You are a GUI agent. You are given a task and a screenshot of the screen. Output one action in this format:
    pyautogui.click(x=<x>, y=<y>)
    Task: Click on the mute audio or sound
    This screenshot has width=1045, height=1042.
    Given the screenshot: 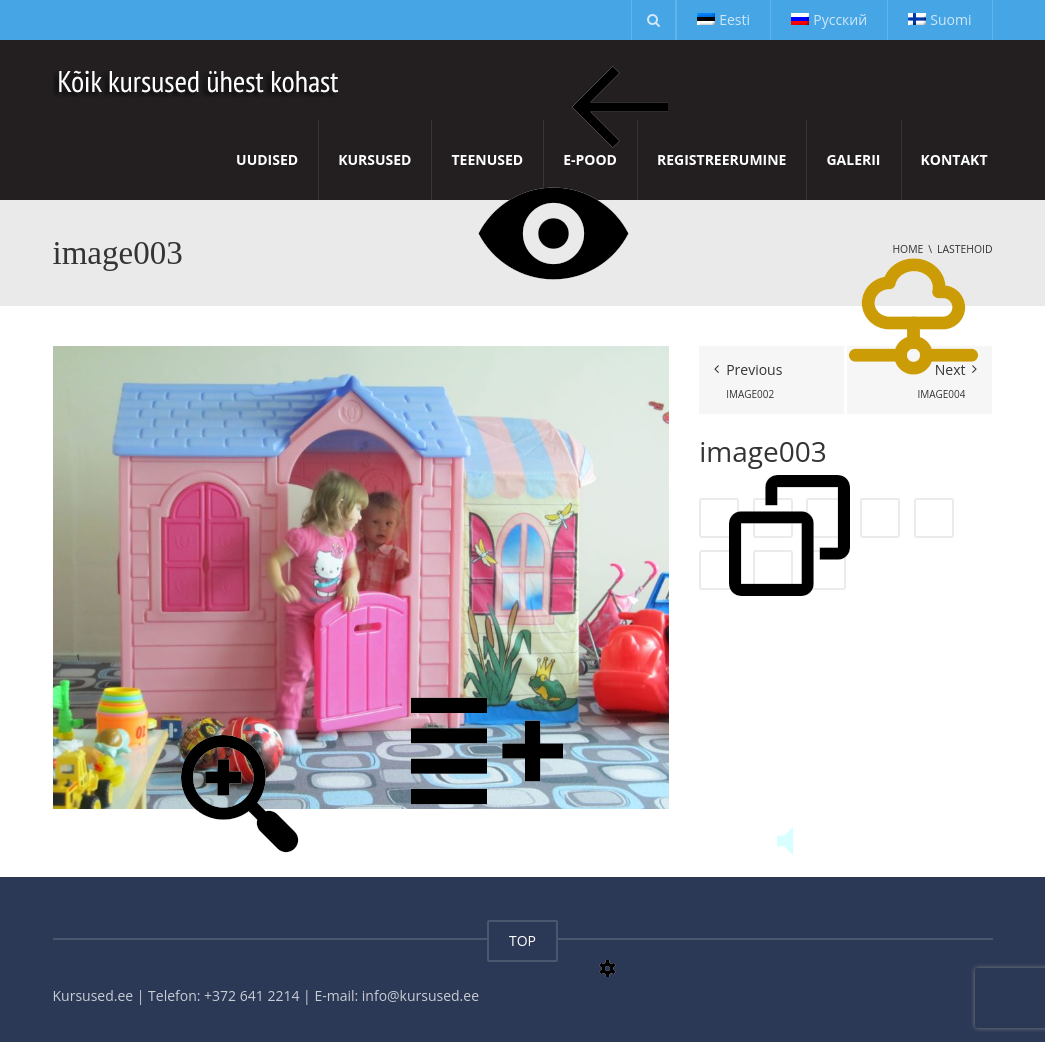 What is the action you would take?
    pyautogui.click(x=786, y=841)
    